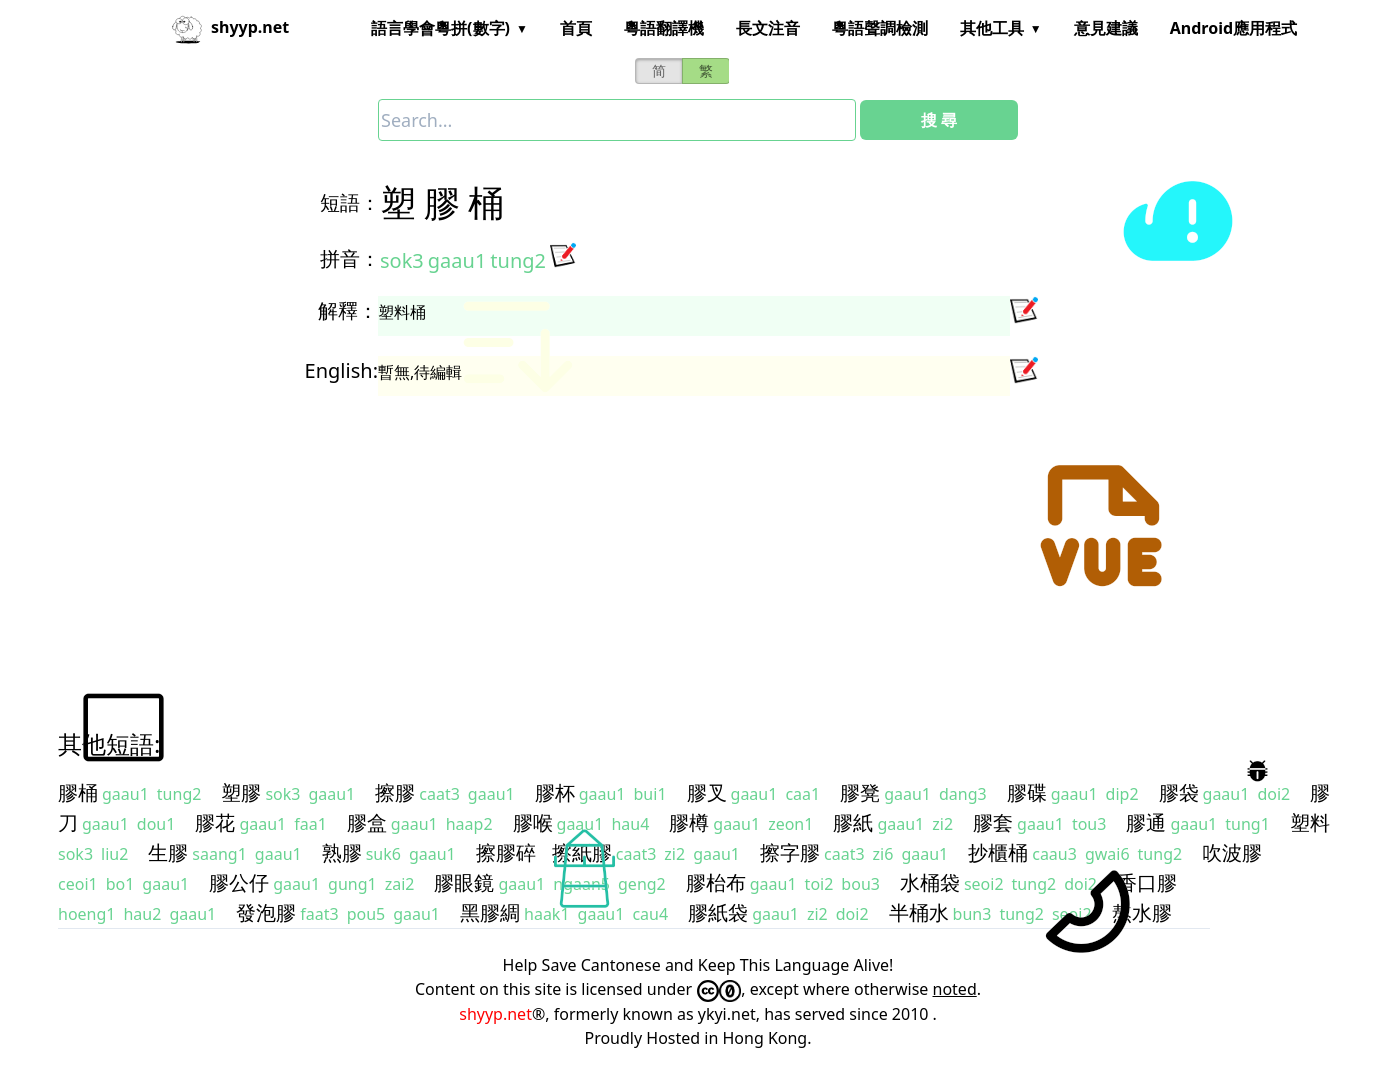 The height and width of the screenshot is (1074, 1396). What do you see at coordinates (1178, 221) in the screenshot?
I see `cloud storage warning or issue detected` at bounding box center [1178, 221].